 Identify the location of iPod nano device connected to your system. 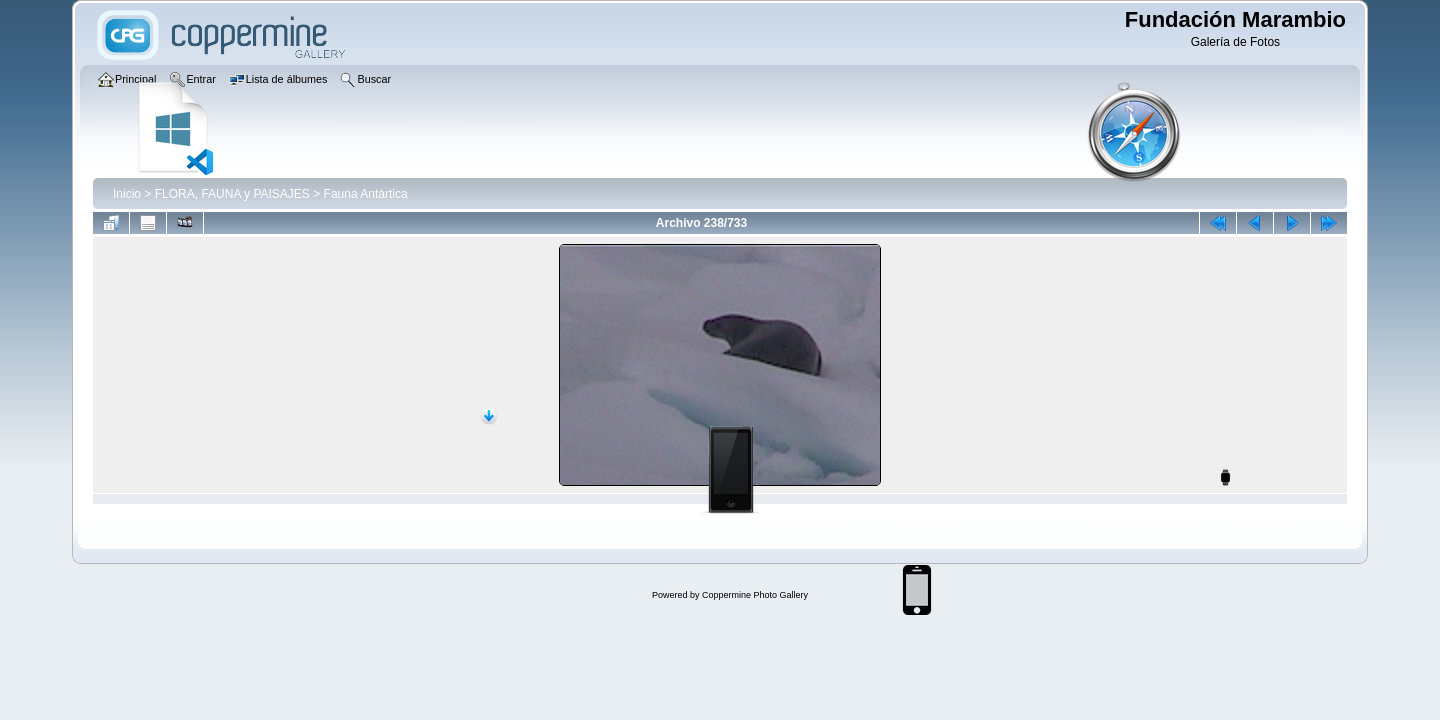
(731, 470).